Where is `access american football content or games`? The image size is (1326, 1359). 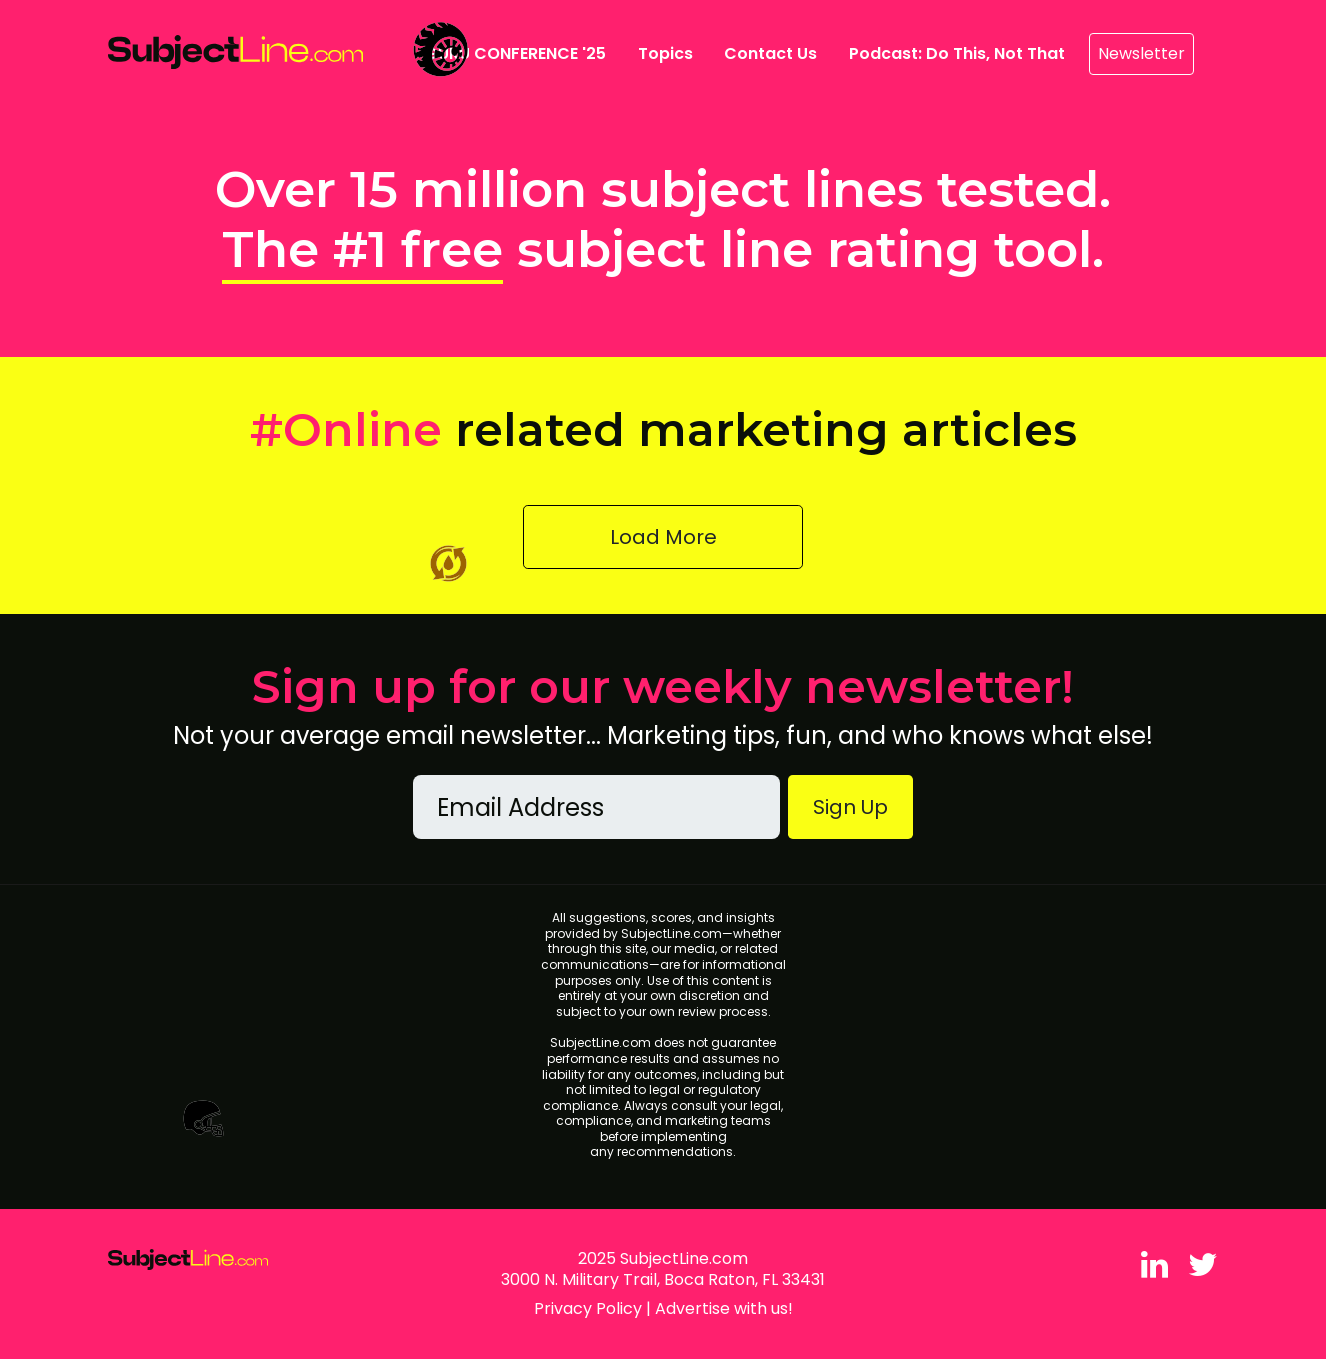
access american football content or games is located at coordinates (203, 1118).